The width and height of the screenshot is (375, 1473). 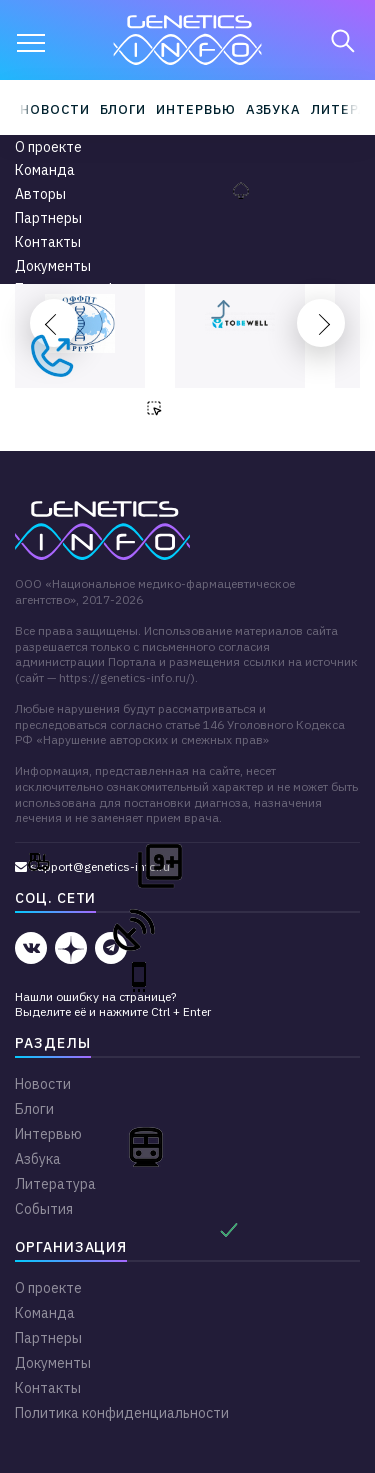 I want to click on navigate forward and up in a directory, so click(x=220, y=309).